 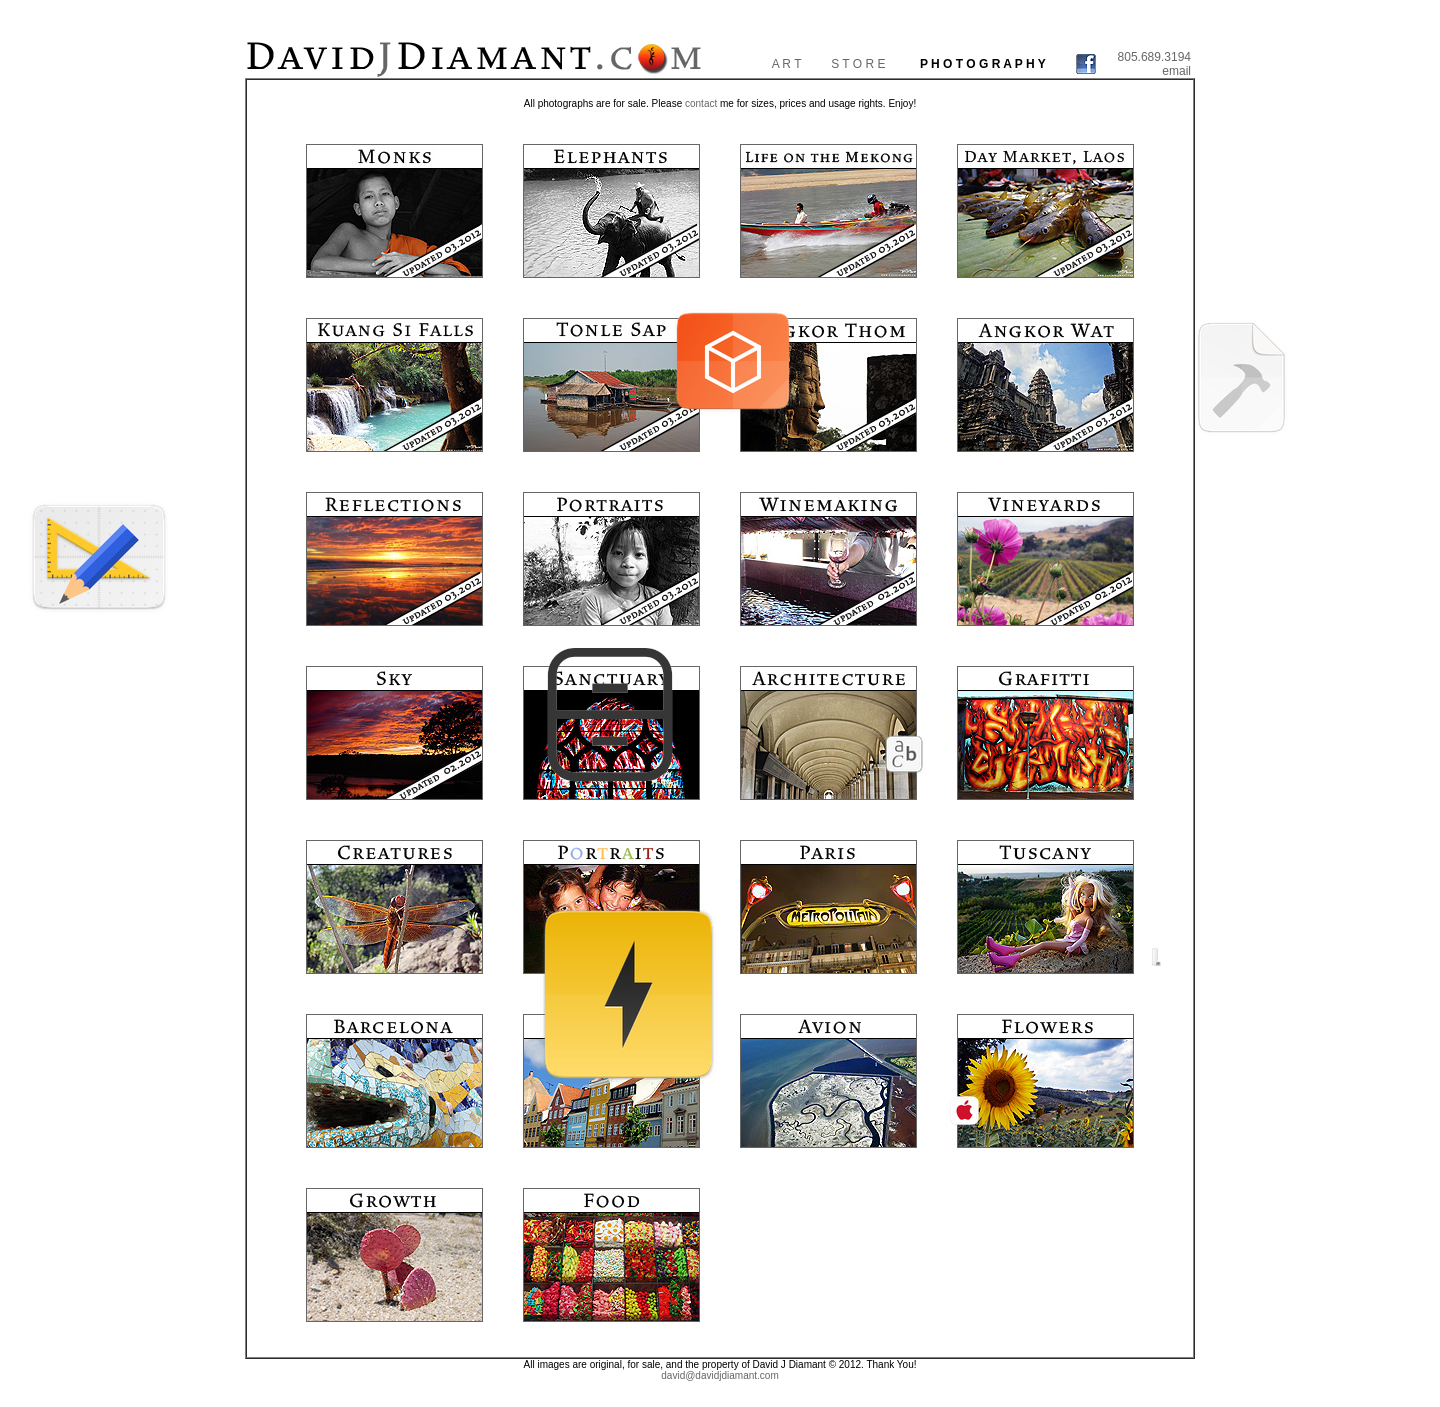 What do you see at coordinates (1155, 957) in the screenshot?
I see `indicates battery not detected or missing` at bounding box center [1155, 957].